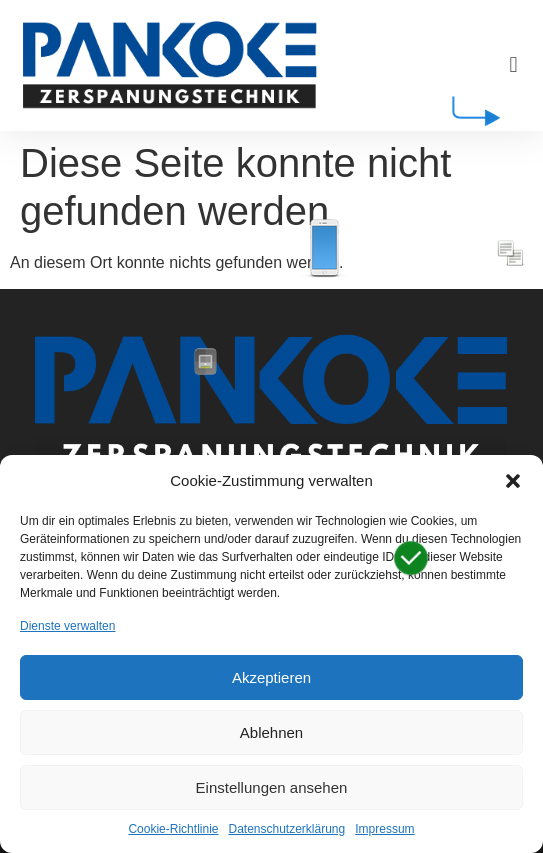 Image resolution: width=543 pixels, height=853 pixels. I want to click on forward this email to another recipient, so click(477, 111).